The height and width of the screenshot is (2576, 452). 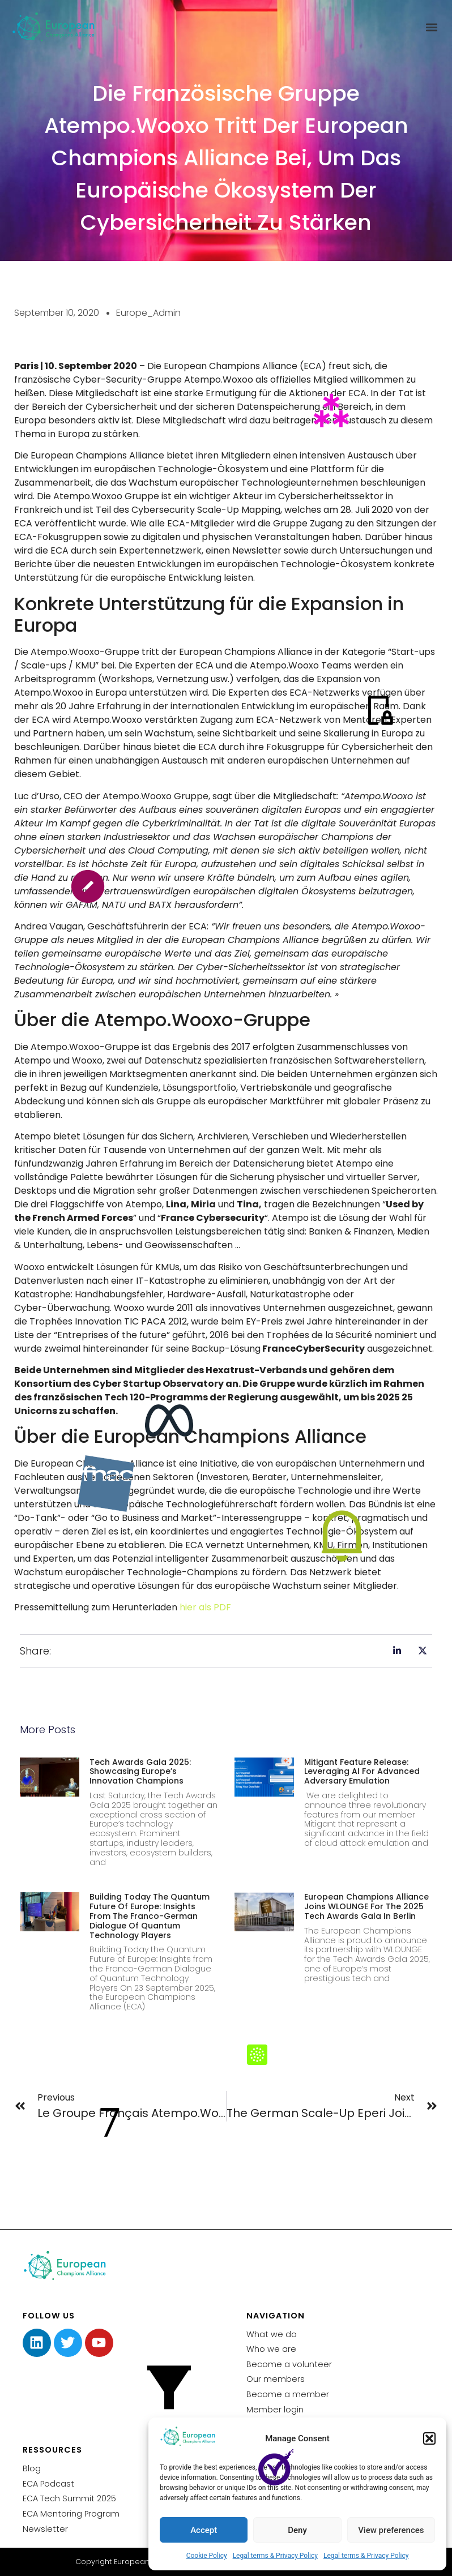 What do you see at coordinates (331, 412) in the screenshot?
I see `connect to the fediverse network` at bounding box center [331, 412].